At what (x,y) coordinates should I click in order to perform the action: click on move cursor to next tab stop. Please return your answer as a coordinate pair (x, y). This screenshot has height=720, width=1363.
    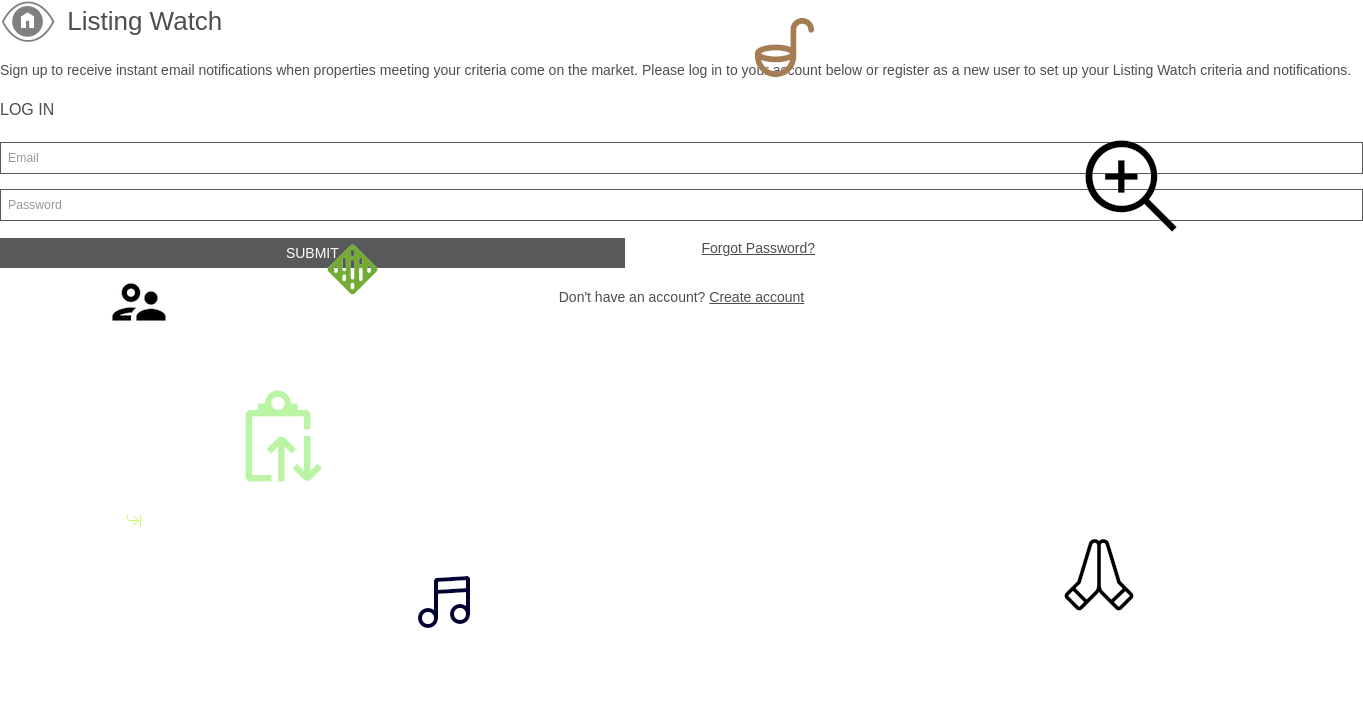
    Looking at the image, I should click on (133, 520).